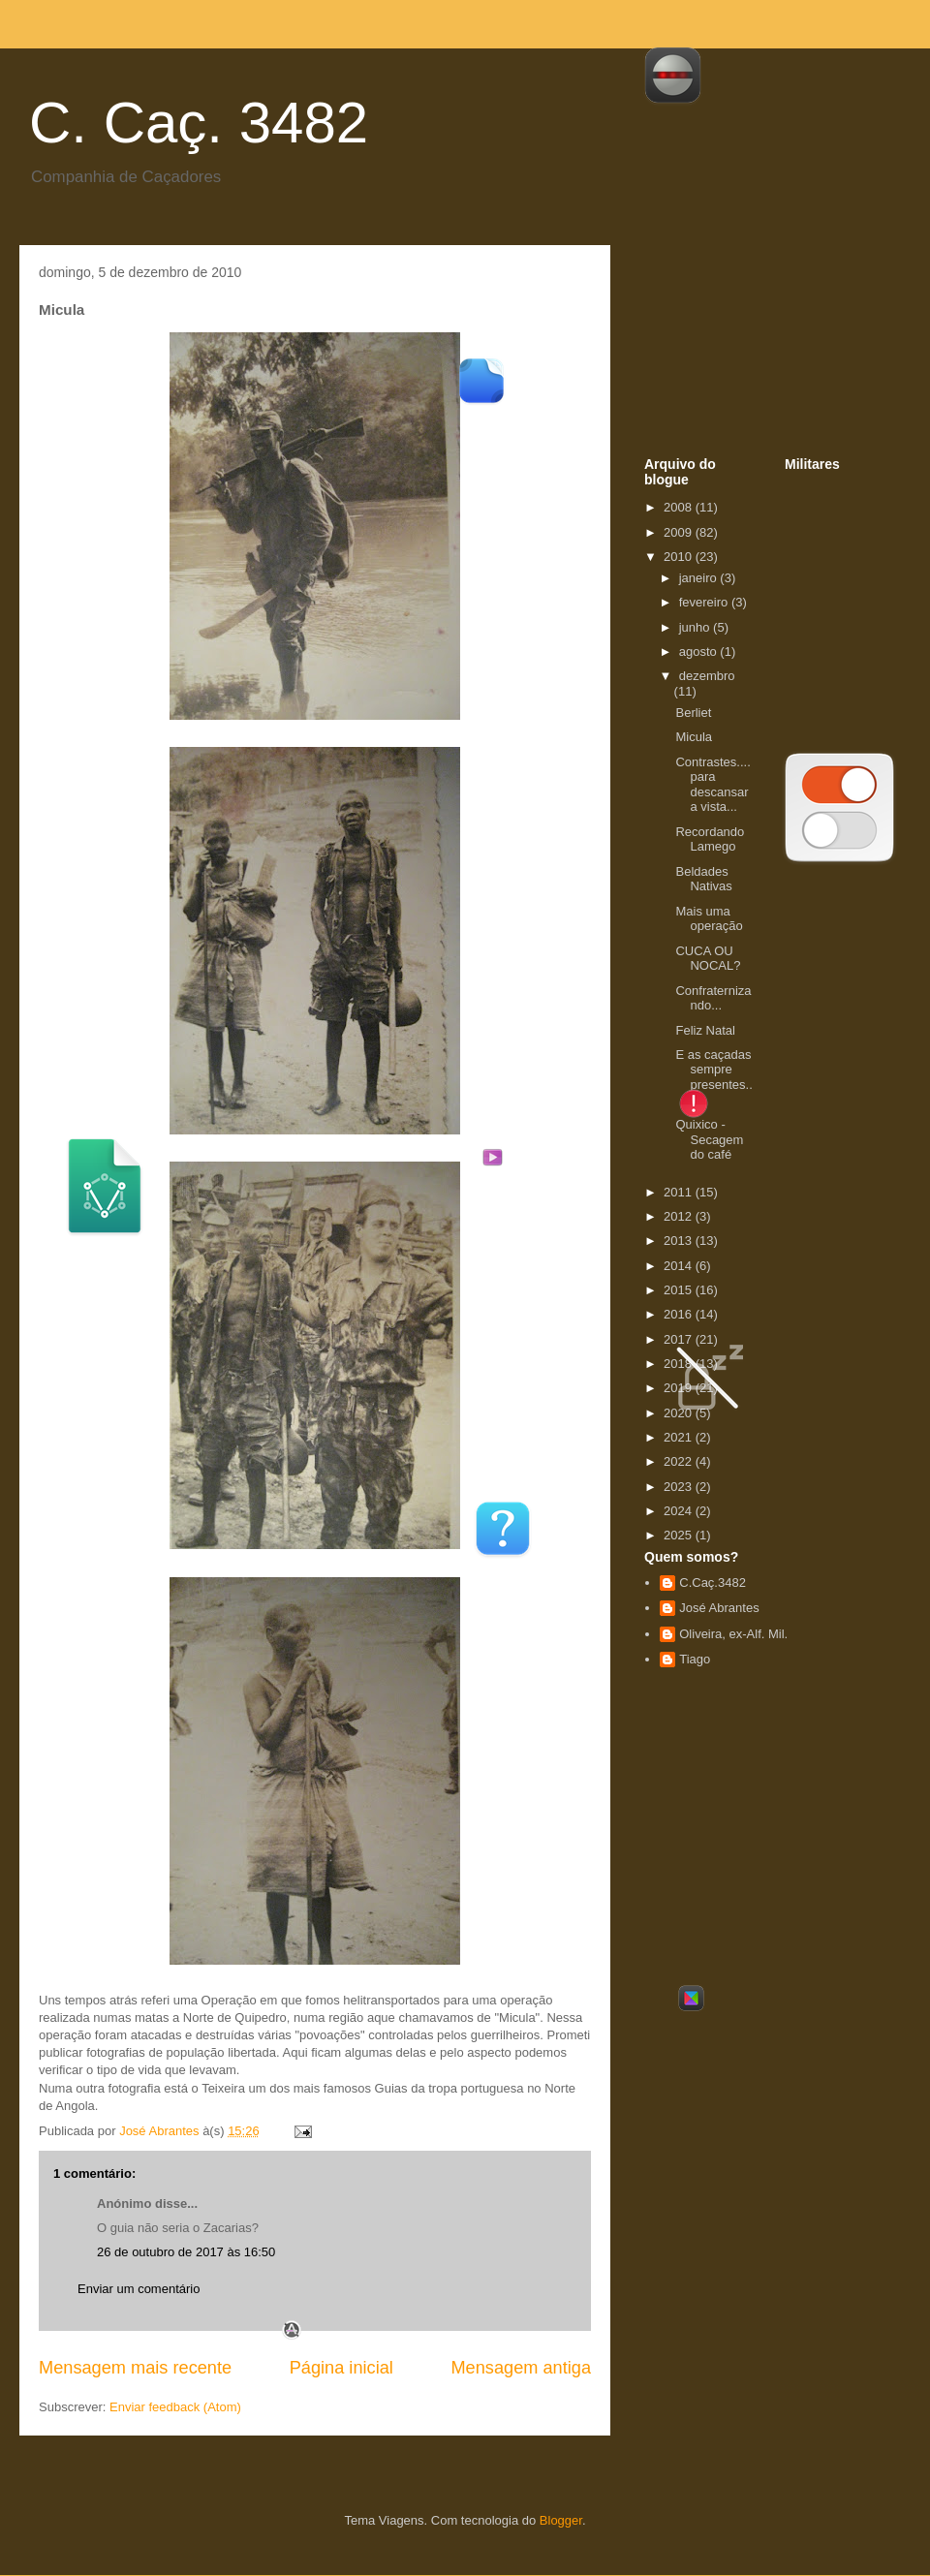 The image size is (930, 2576). I want to click on launch gnome tetravex puzzle game, so click(691, 1998).